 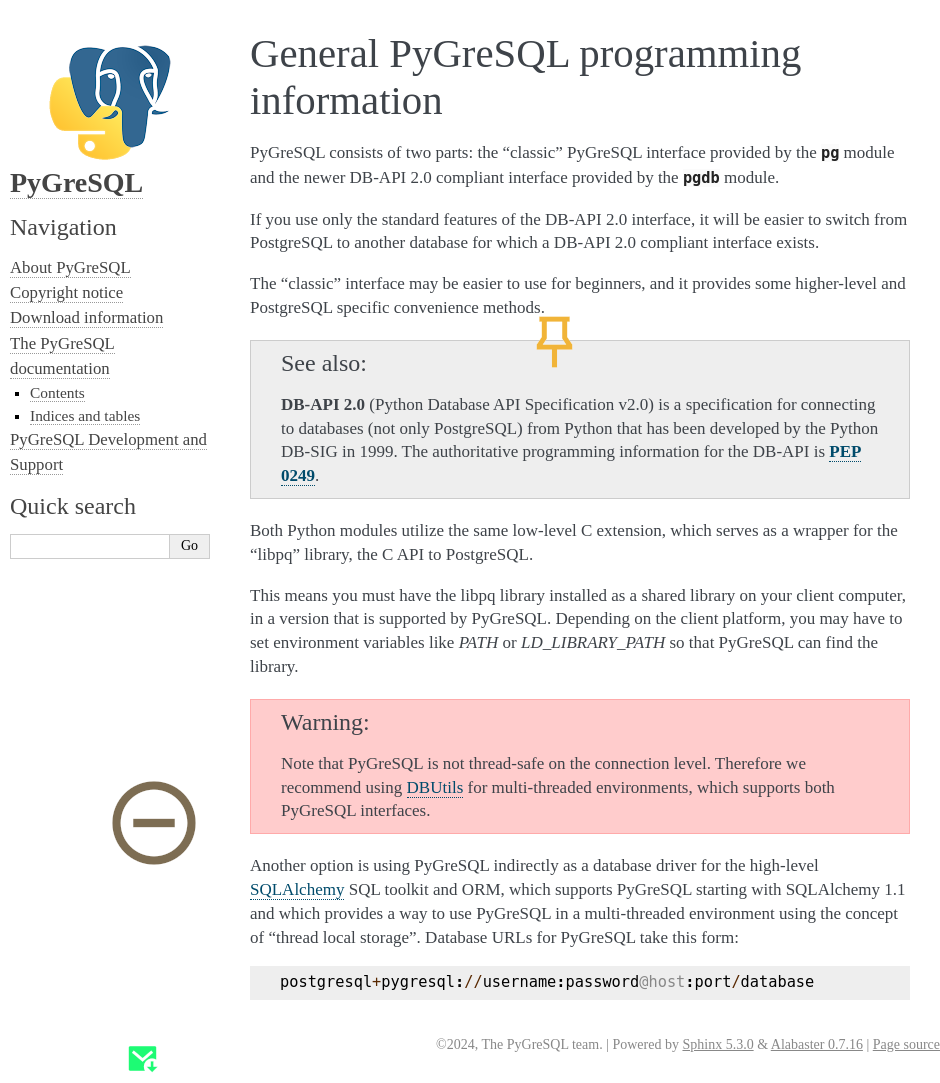 What do you see at coordinates (554, 339) in the screenshot?
I see `pin an item to keep it visible` at bounding box center [554, 339].